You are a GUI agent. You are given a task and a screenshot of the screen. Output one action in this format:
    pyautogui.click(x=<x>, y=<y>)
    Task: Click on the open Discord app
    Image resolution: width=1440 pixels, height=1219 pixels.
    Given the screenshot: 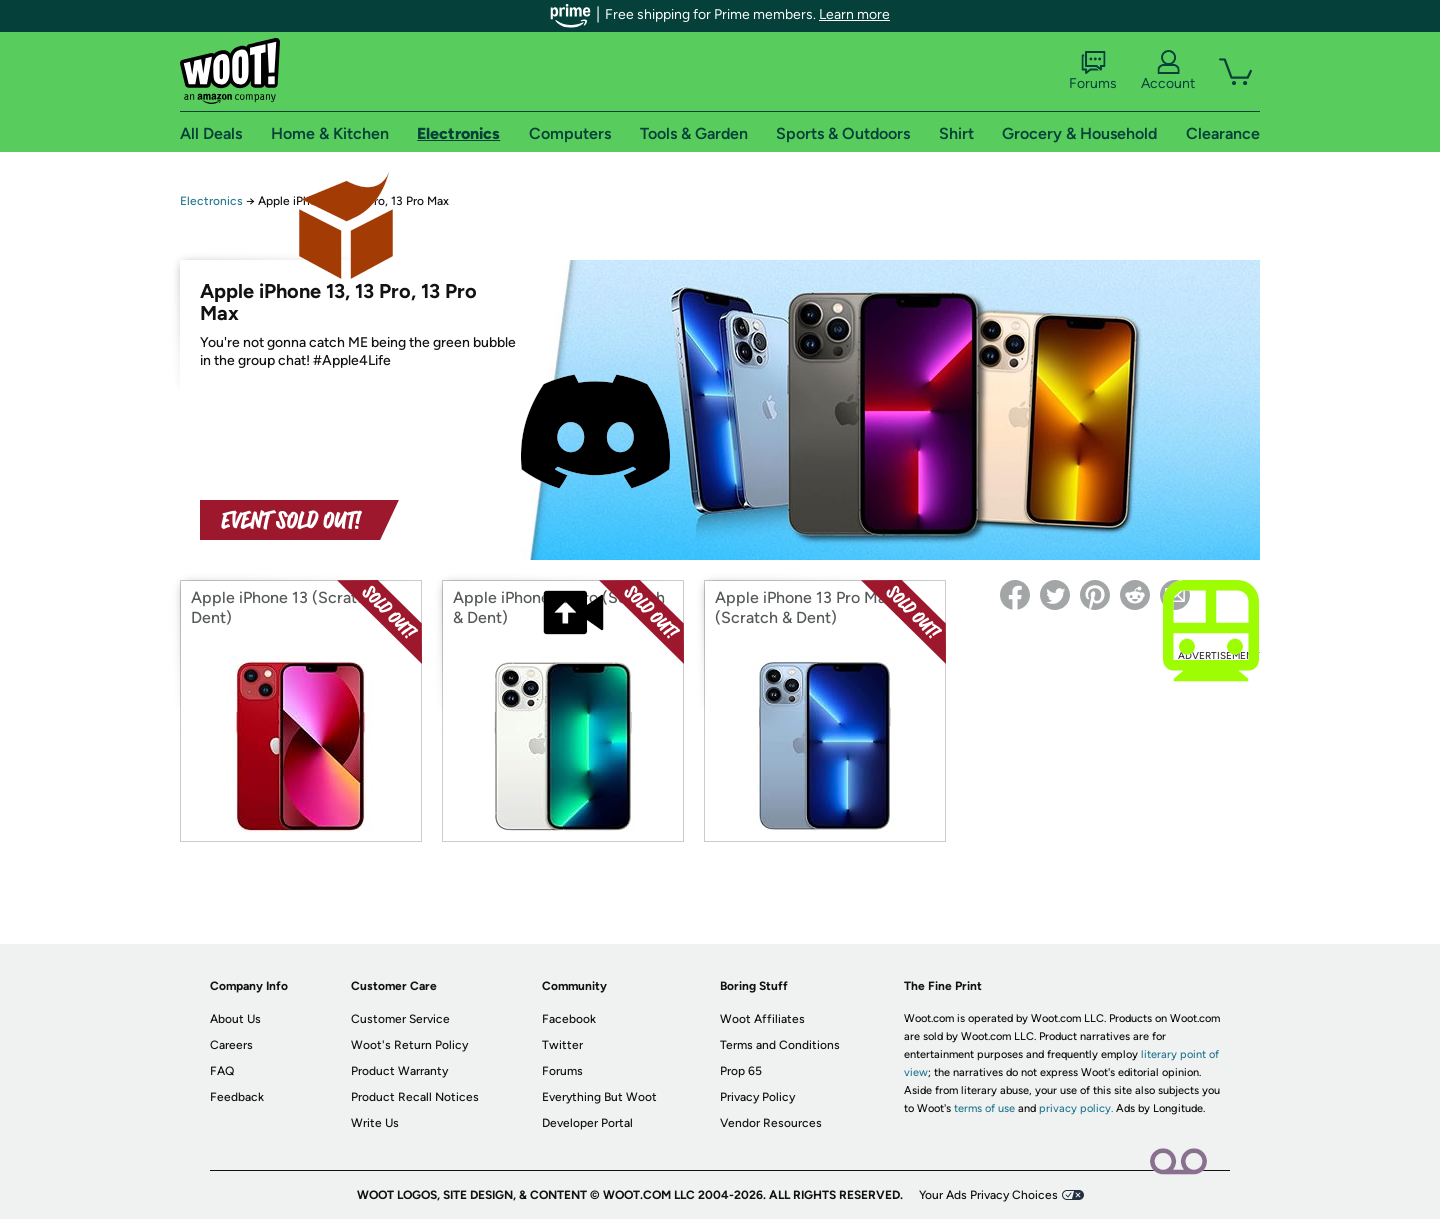 What is the action you would take?
    pyautogui.click(x=595, y=431)
    